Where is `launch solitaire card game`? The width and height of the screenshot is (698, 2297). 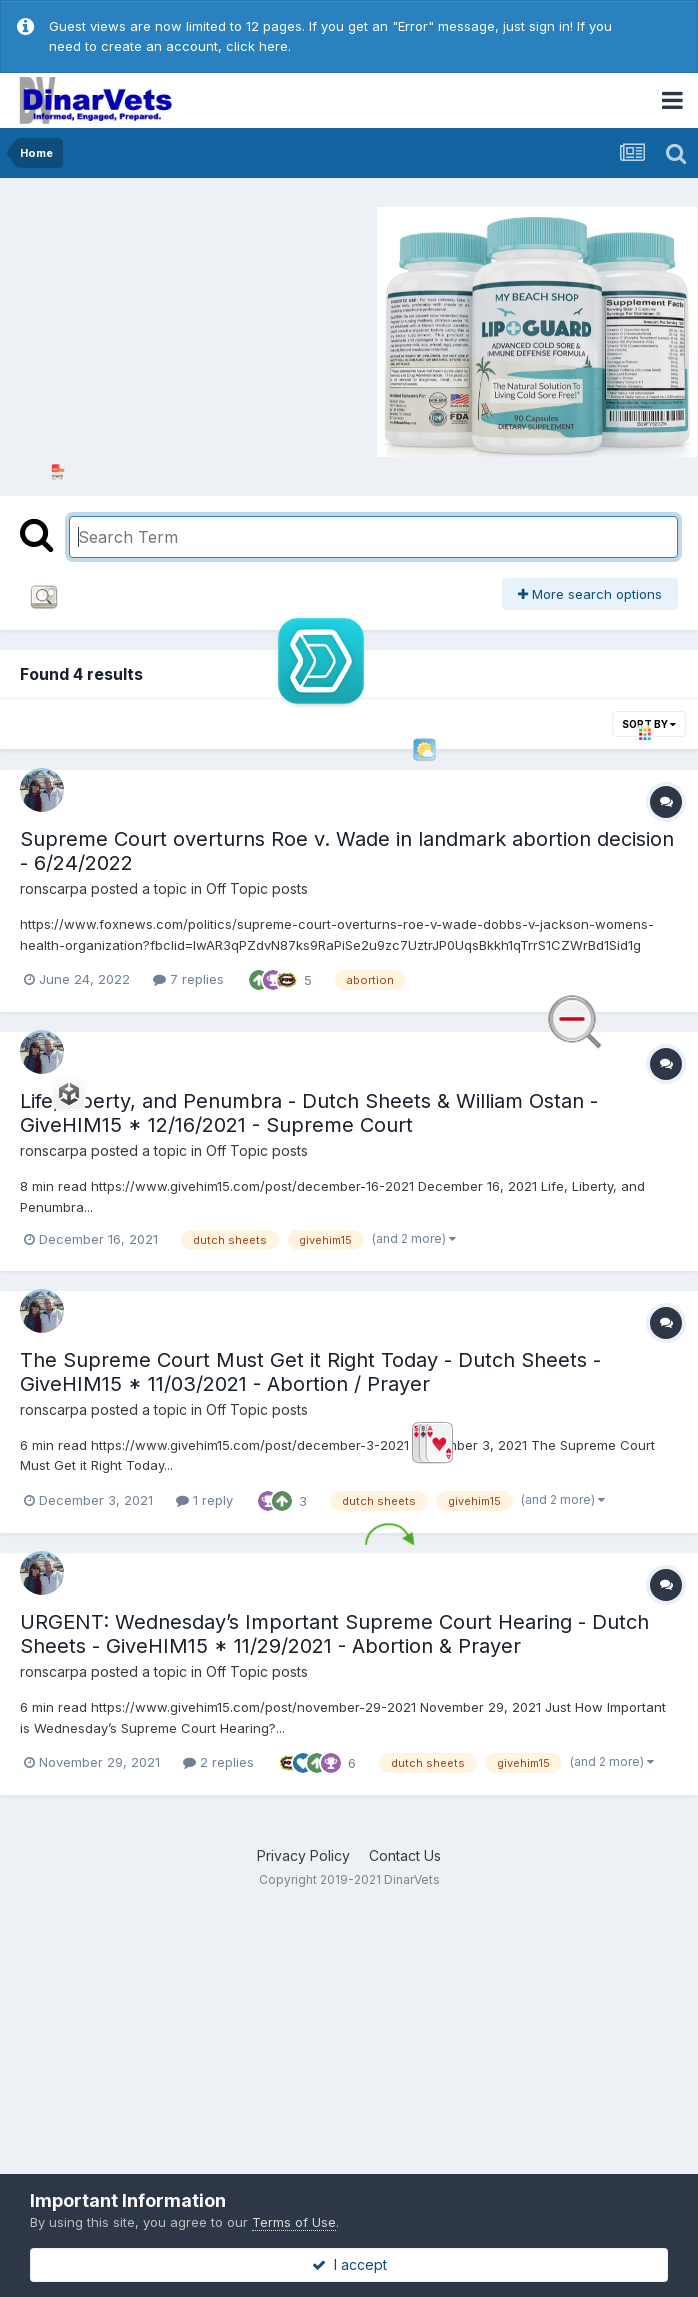
launch solitaire card game is located at coordinates (432, 1442).